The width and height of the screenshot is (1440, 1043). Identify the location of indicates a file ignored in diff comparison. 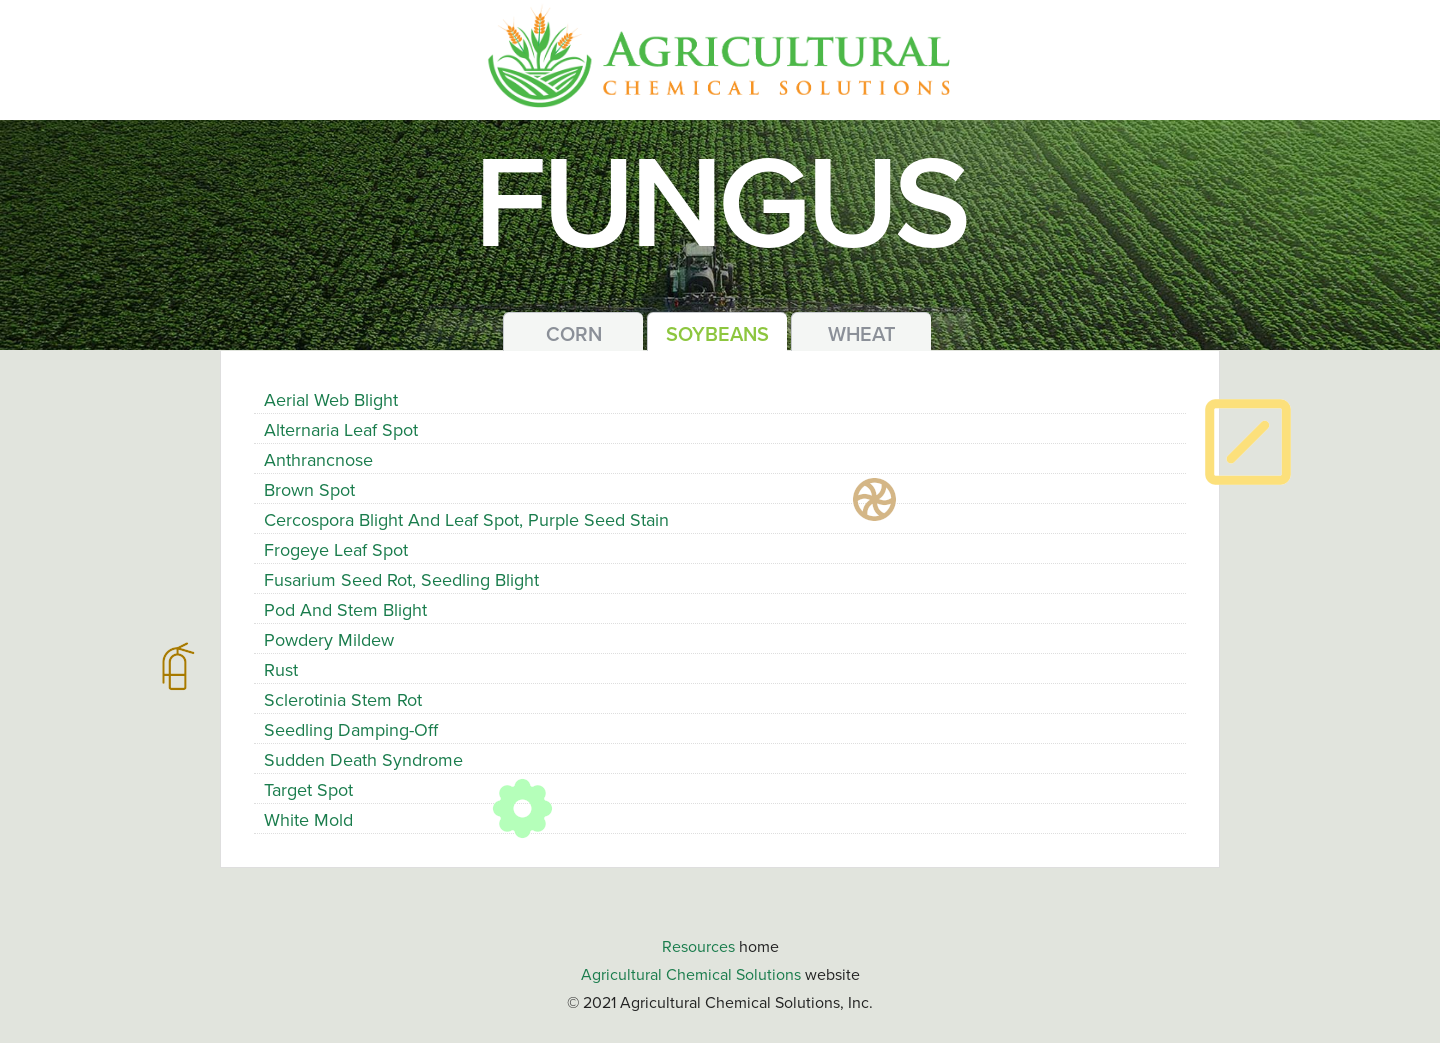
(1248, 442).